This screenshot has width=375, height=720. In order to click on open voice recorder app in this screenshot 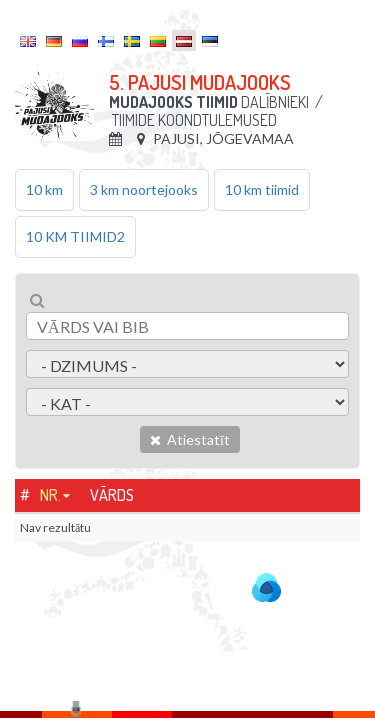, I will do `click(76, 709)`.